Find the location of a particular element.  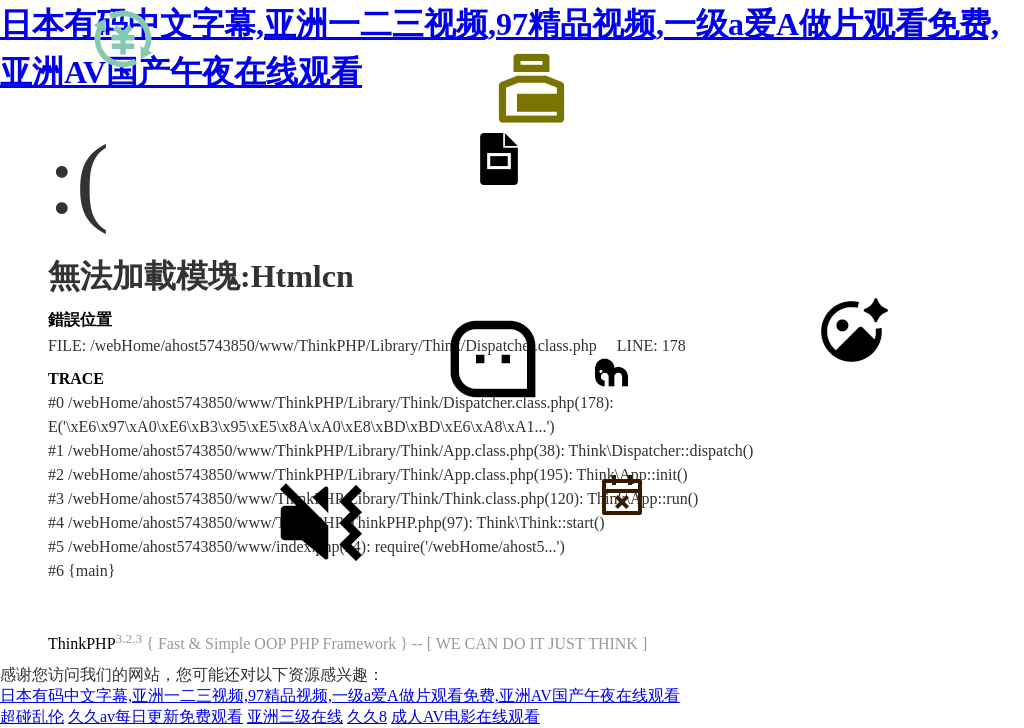

open messaging or chat is located at coordinates (493, 359).